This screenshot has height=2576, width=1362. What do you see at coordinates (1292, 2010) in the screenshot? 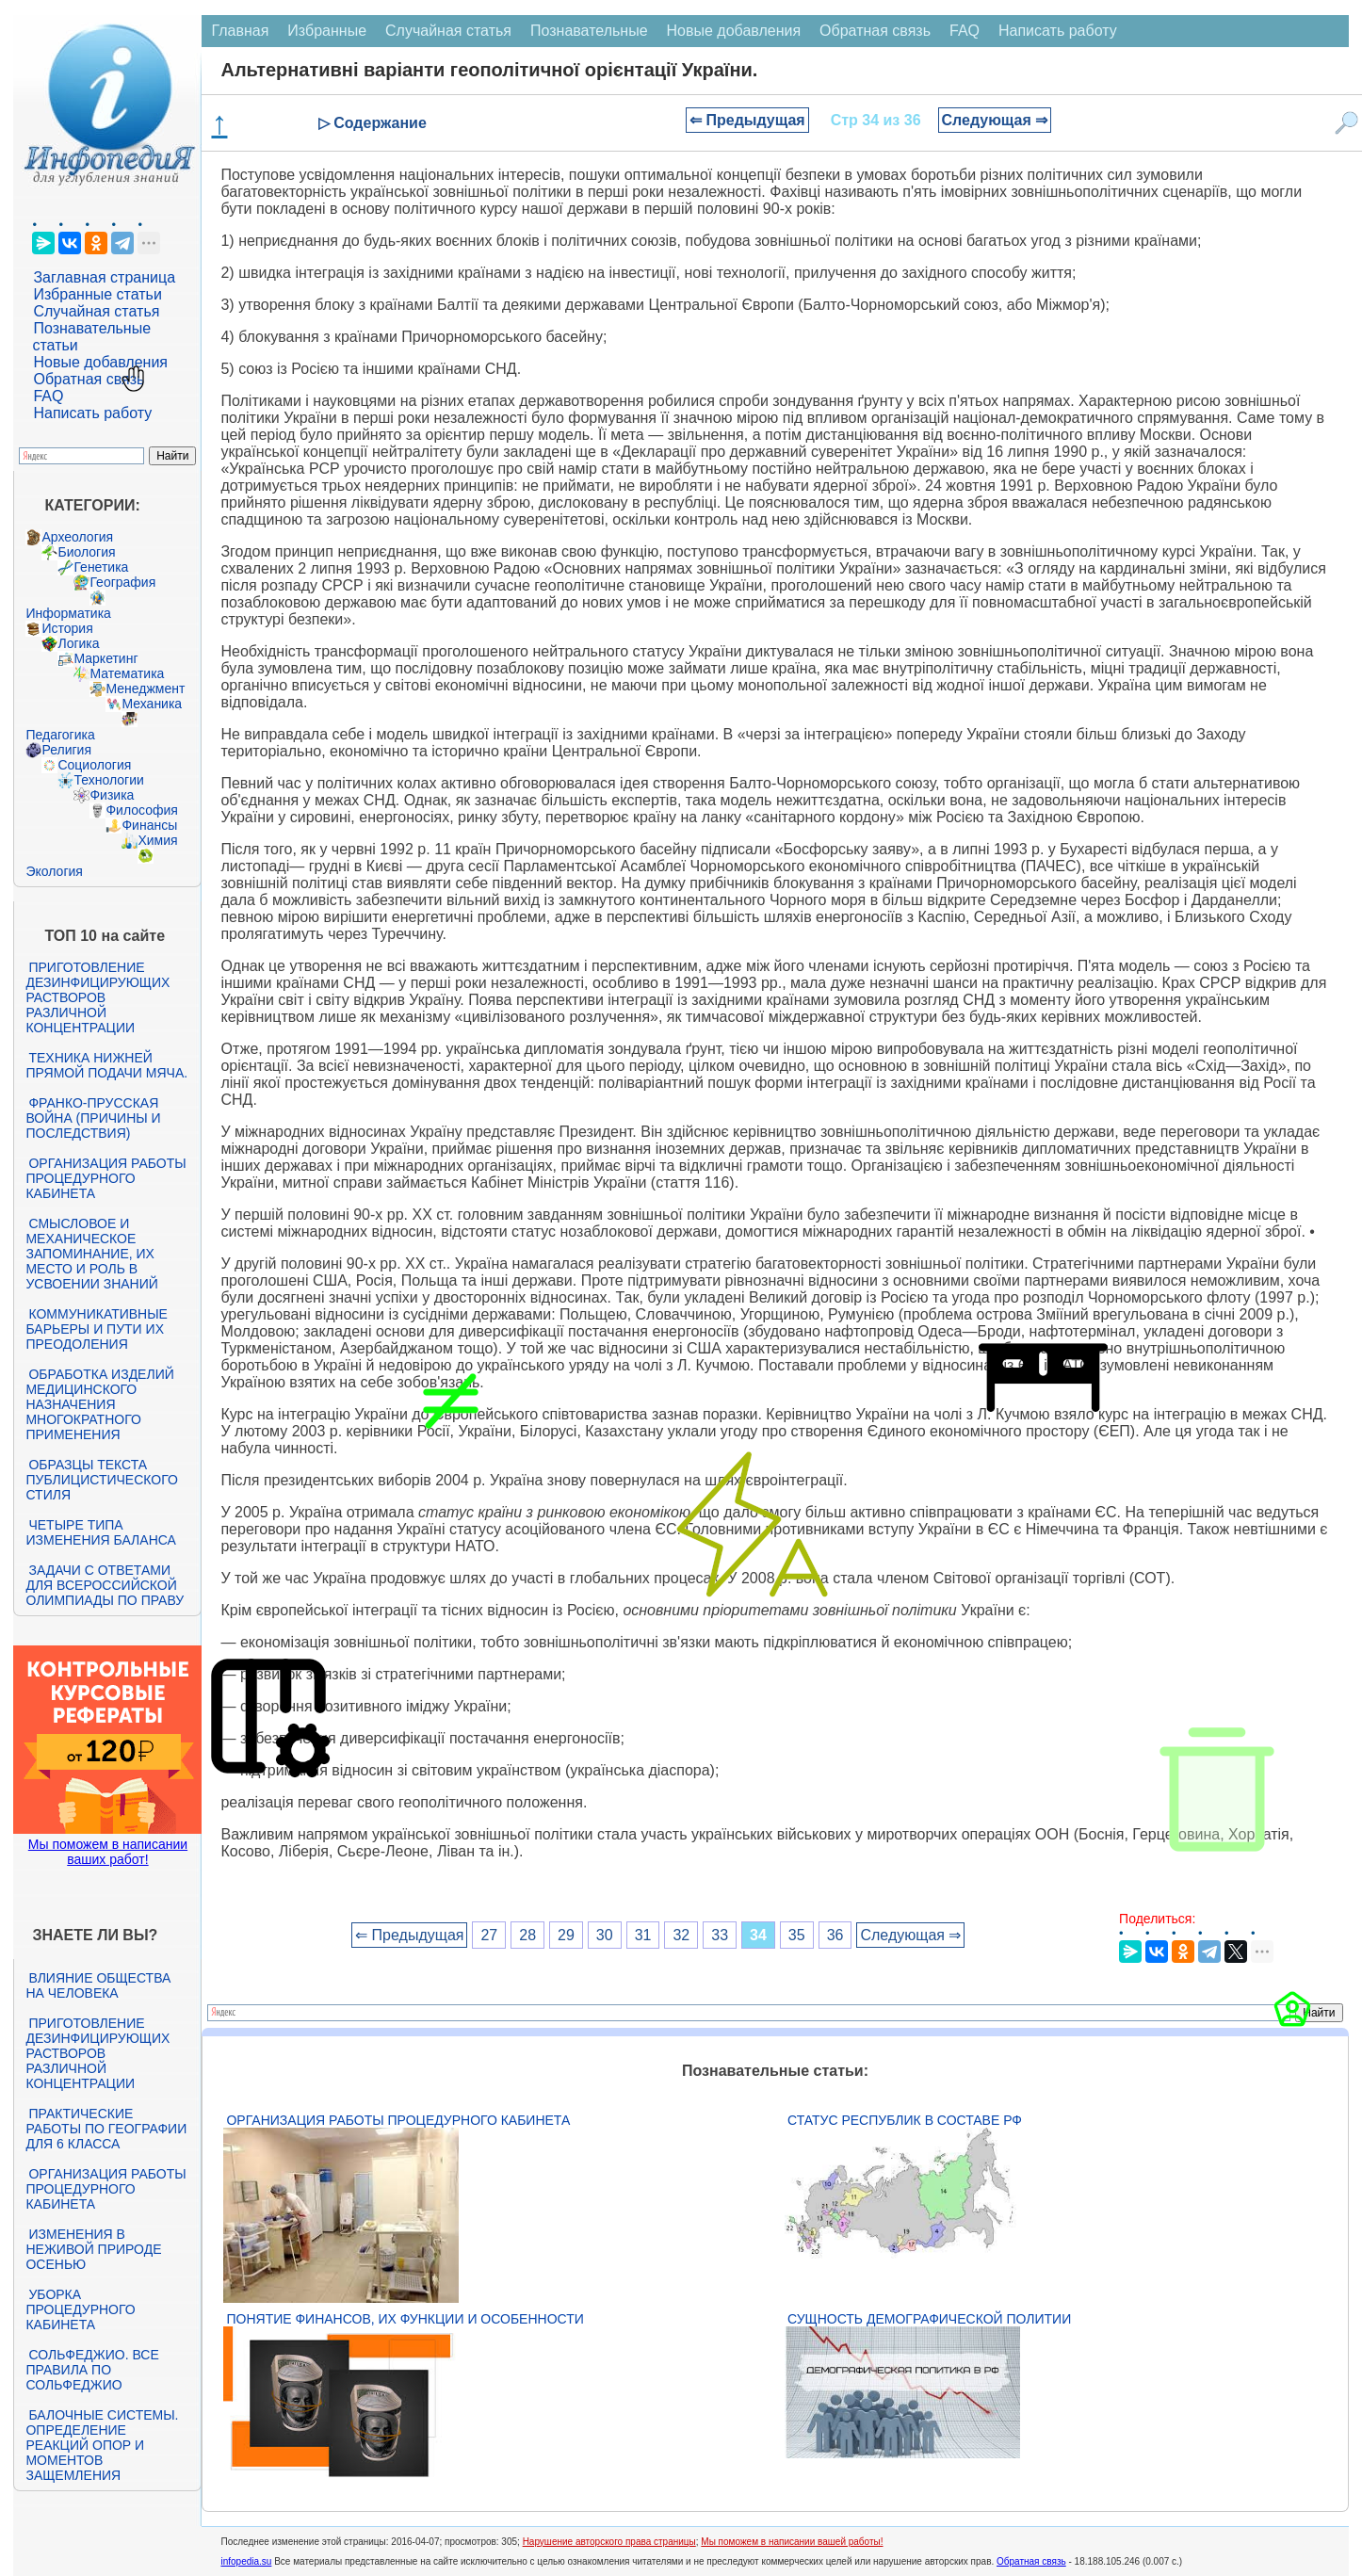
I see `view user profile` at bounding box center [1292, 2010].